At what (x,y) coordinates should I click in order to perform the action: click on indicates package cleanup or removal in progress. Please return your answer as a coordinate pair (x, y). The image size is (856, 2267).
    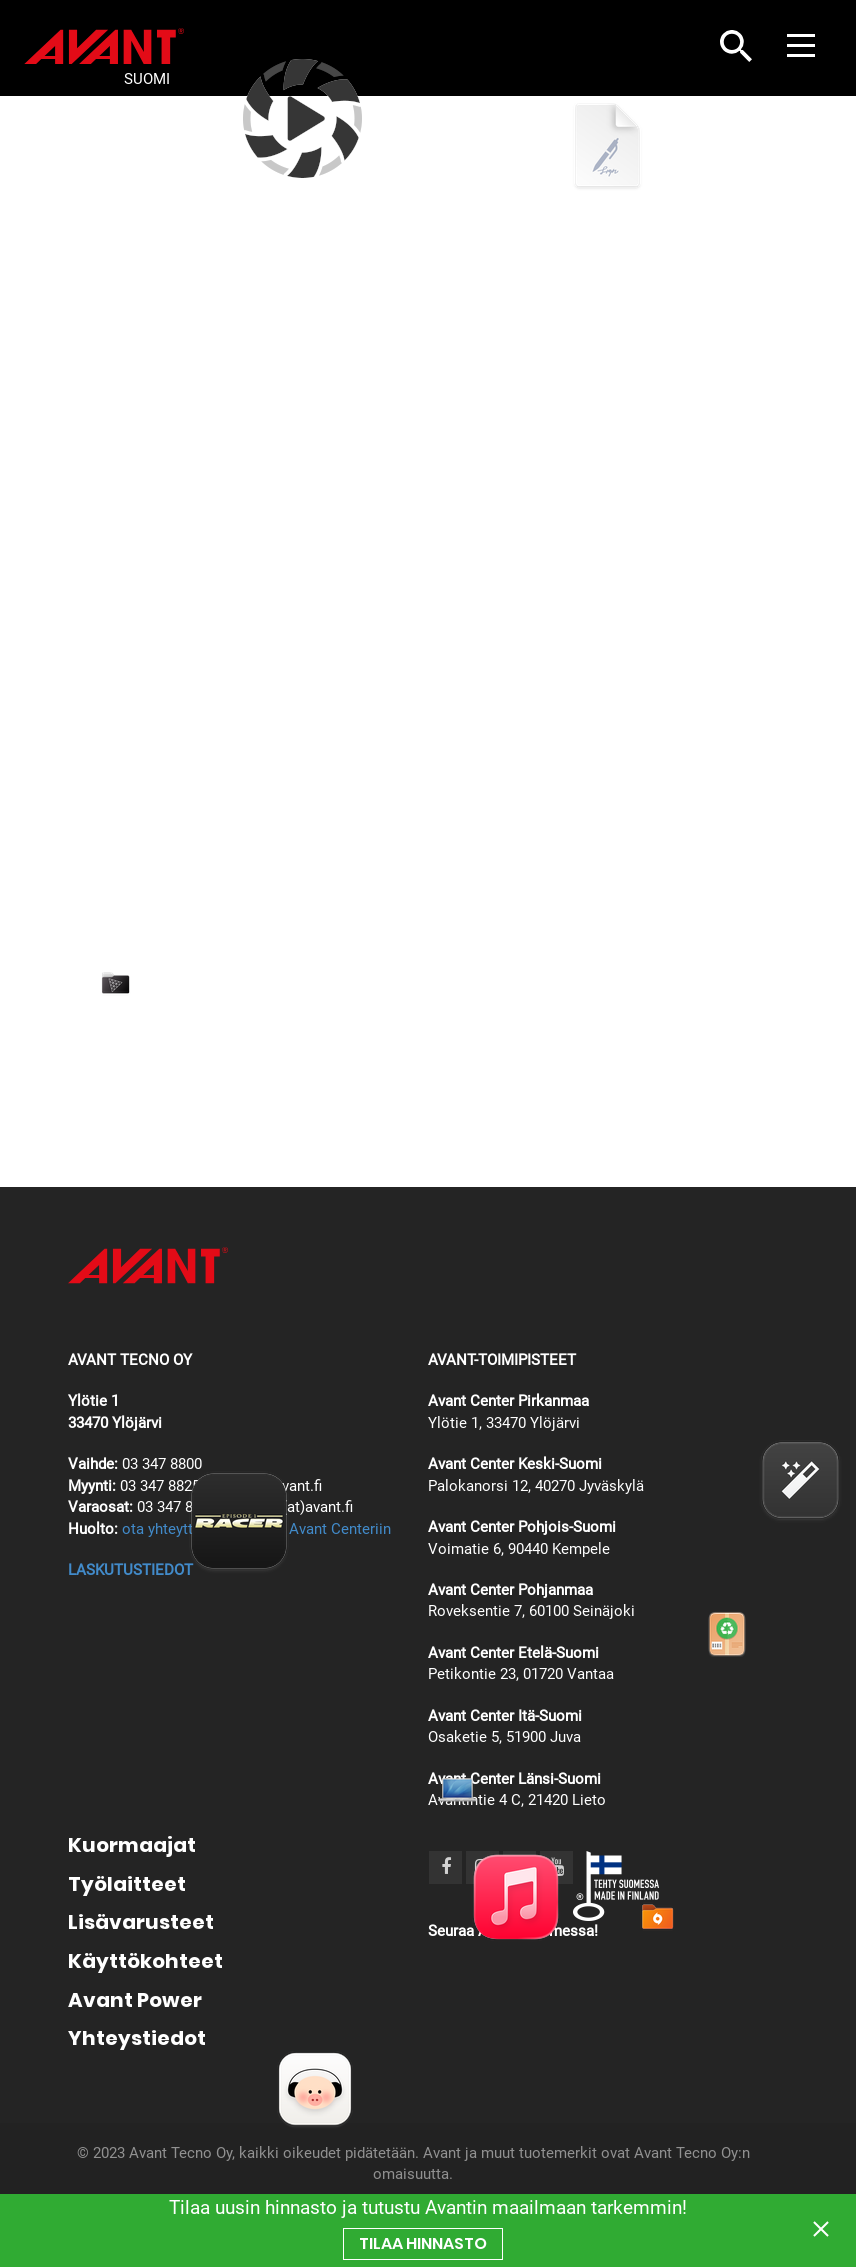
    Looking at the image, I should click on (727, 1634).